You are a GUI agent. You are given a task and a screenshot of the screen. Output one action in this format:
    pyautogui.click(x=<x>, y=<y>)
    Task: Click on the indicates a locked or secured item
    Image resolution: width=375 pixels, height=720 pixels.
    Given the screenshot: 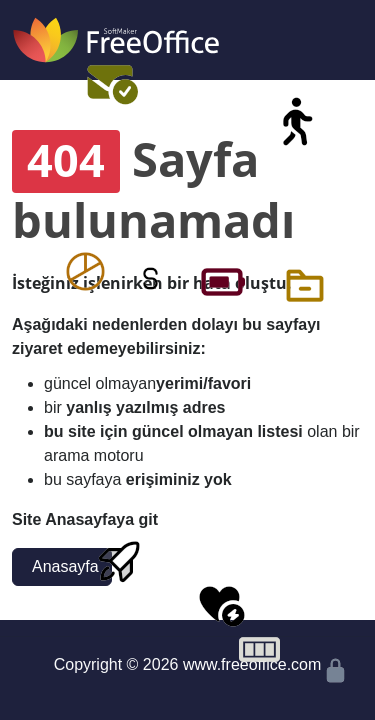 What is the action you would take?
    pyautogui.click(x=335, y=670)
    